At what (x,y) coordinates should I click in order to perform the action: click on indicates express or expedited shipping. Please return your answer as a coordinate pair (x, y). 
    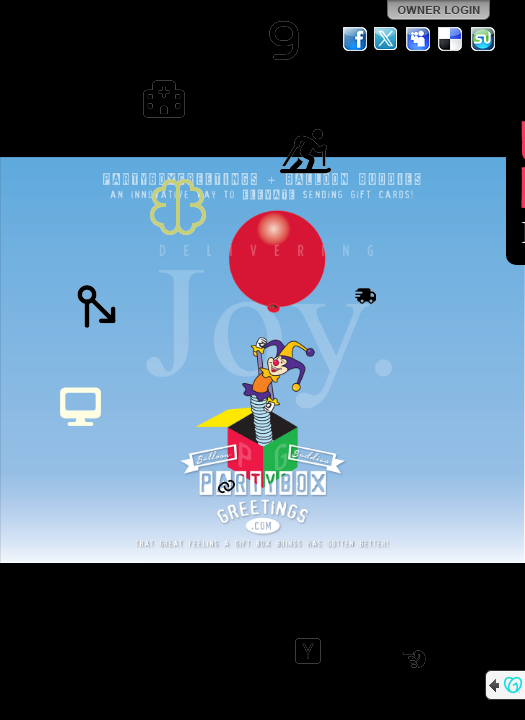
    Looking at the image, I should click on (365, 295).